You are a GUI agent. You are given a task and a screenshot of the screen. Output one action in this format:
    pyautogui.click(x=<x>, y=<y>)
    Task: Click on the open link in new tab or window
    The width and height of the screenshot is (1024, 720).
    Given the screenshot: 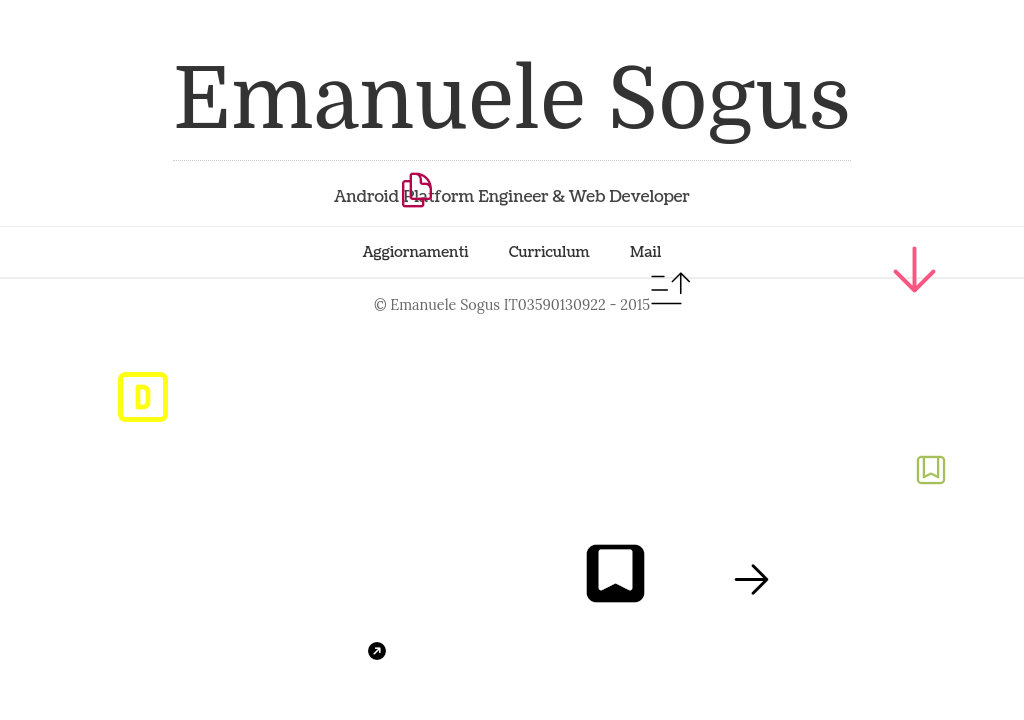 What is the action you would take?
    pyautogui.click(x=377, y=651)
    